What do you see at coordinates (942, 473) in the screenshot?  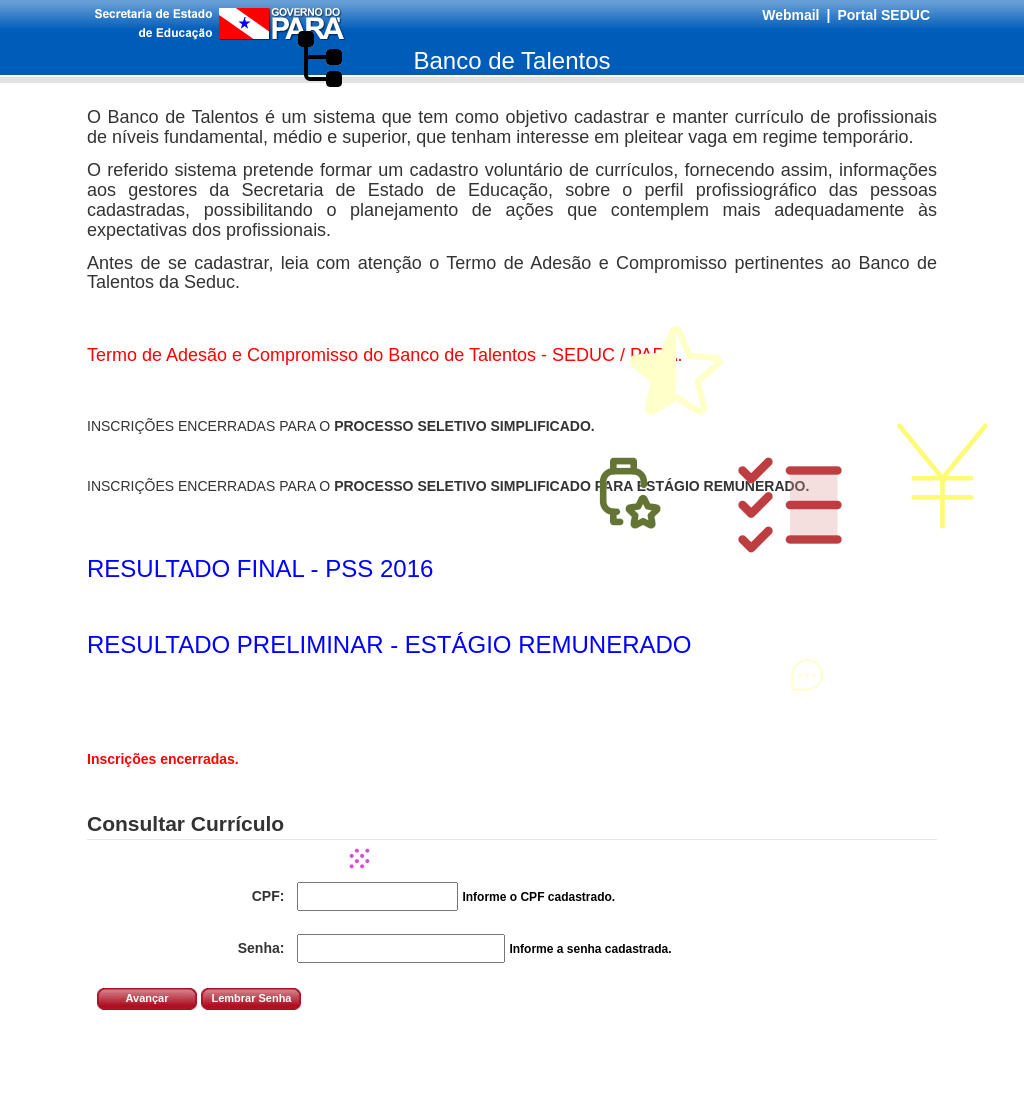 I see `view prices in japanese yen` at bounding box center [942, 473].